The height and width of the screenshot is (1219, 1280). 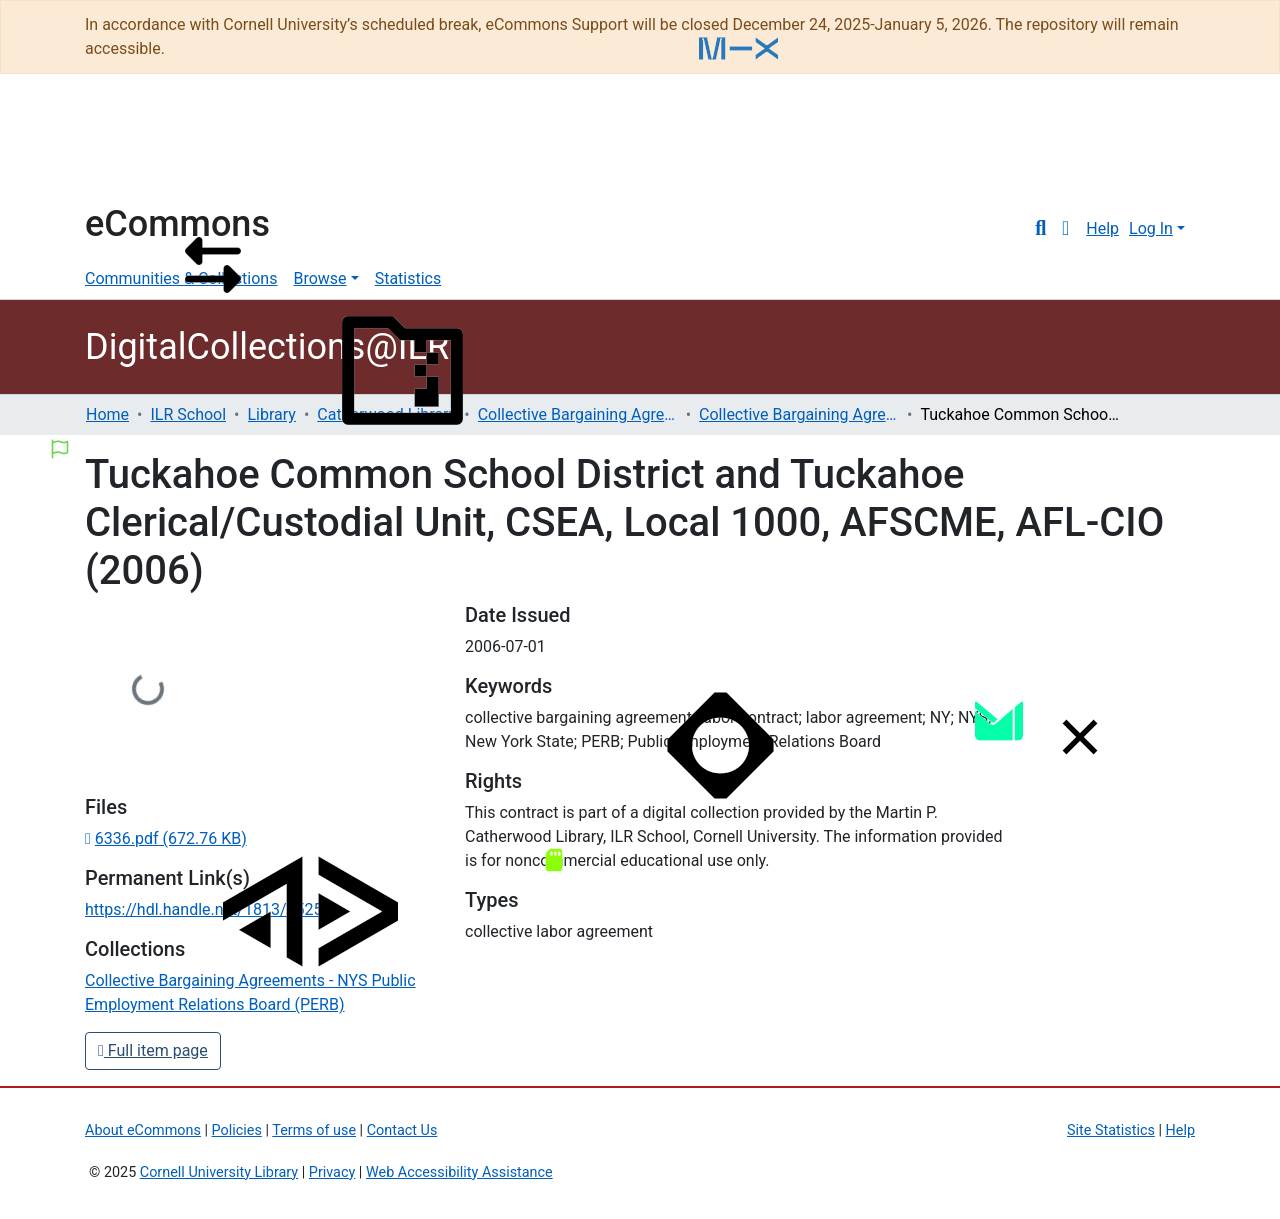 I want to click on access compressed or zipped files, so click(x=402, y=370).